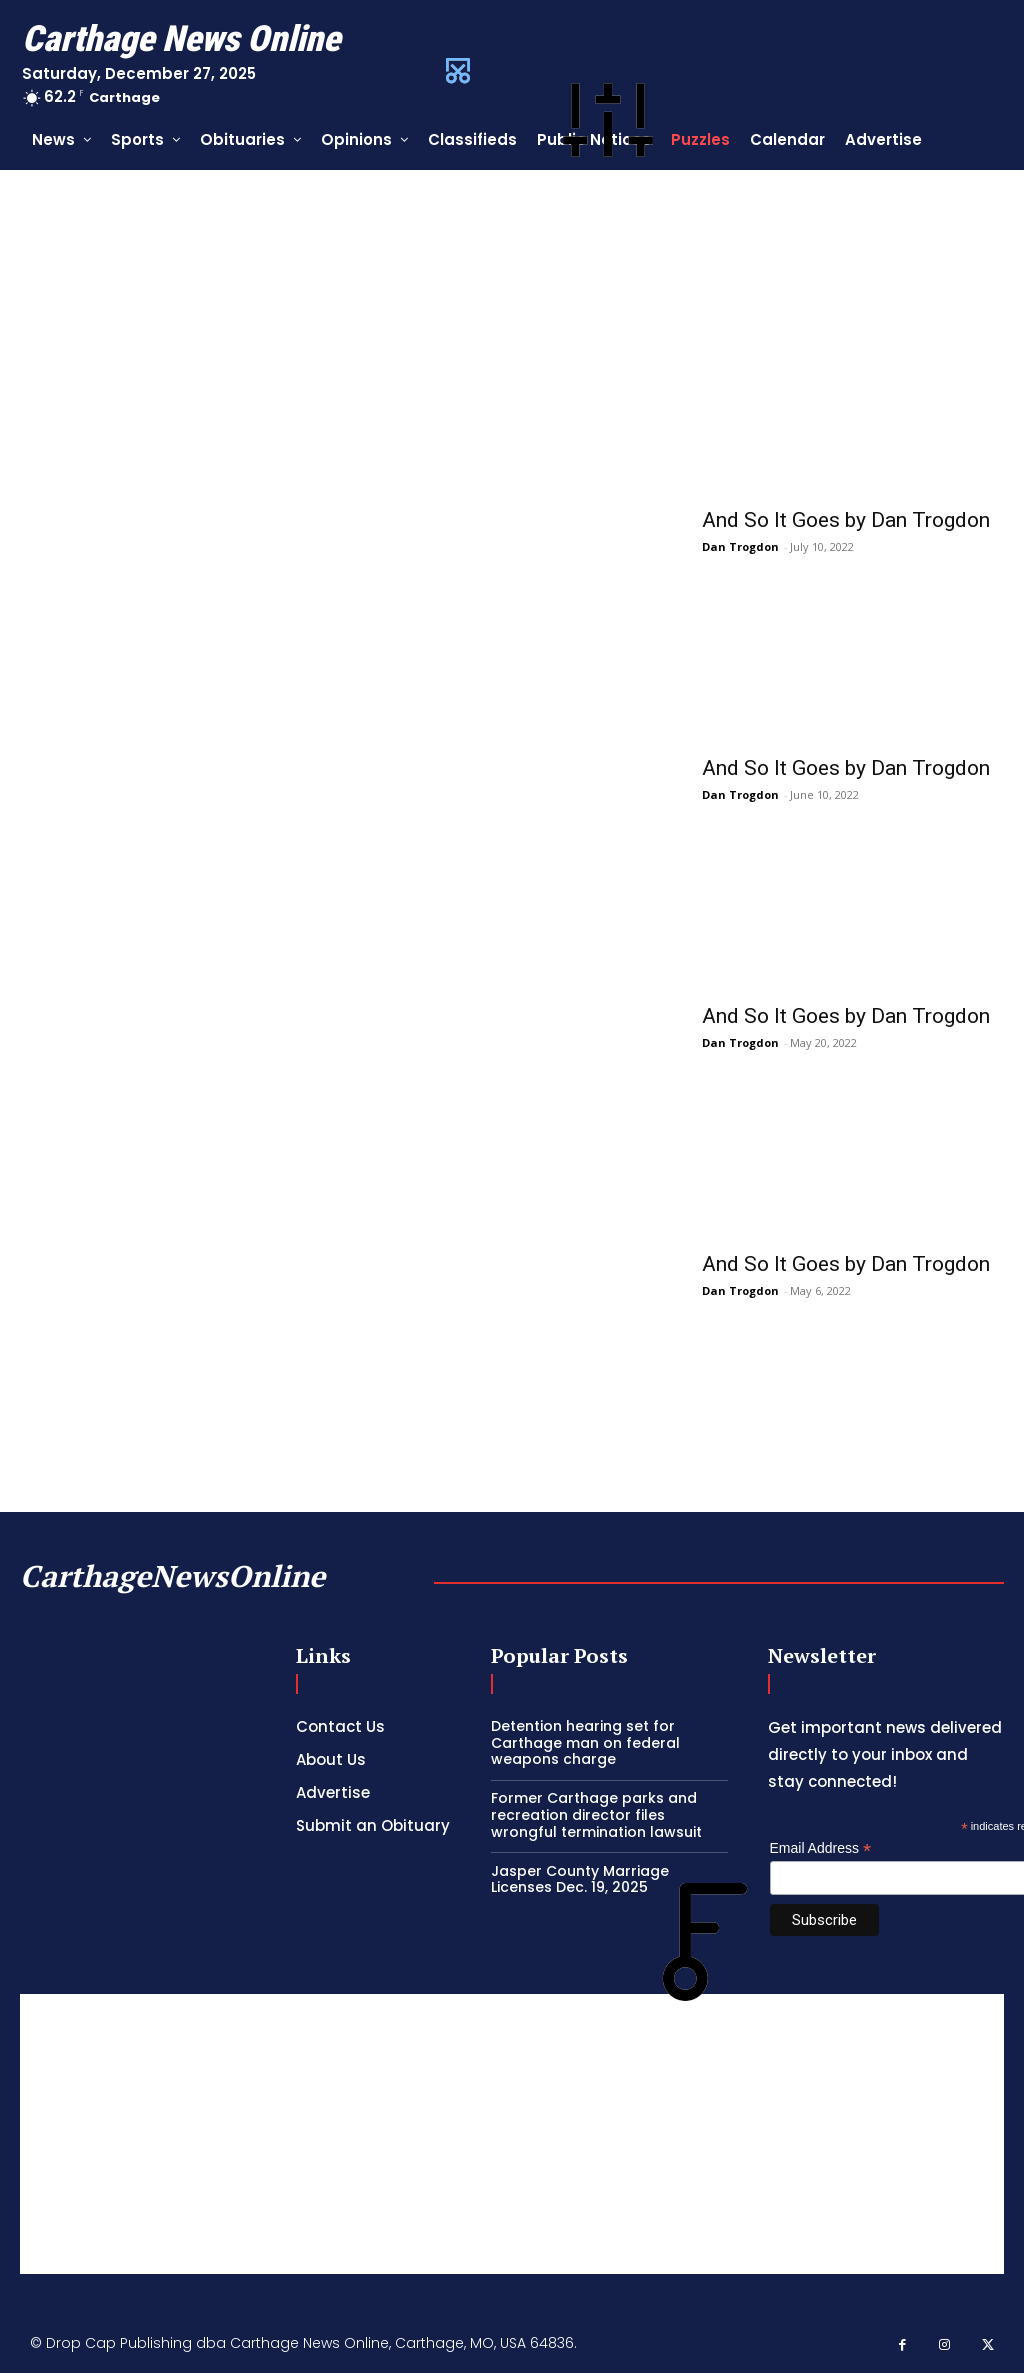 This screenshot has width=1024, height=2373. Describe the element at coordinates (705, 1942) in the screenshot. I see `open Electron Fiddle app` at that location.